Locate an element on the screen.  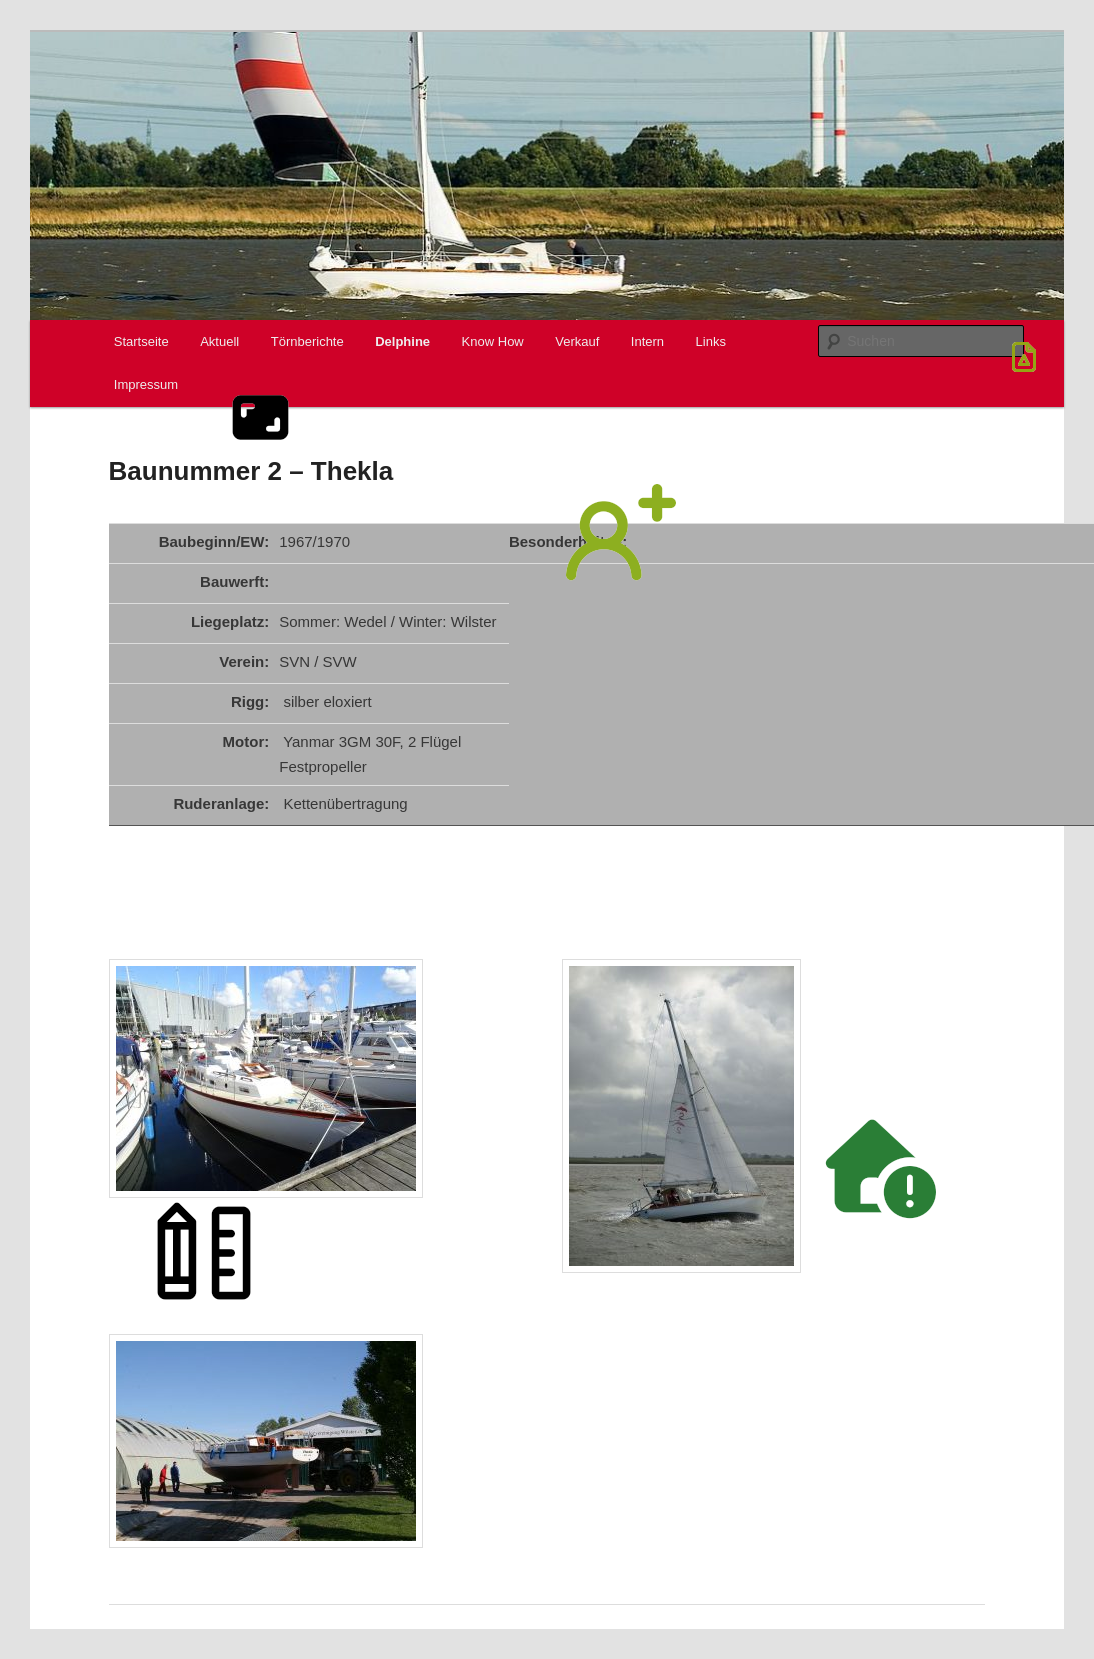
adjust image or video aspect ratio is located at coordinates (260, 417).